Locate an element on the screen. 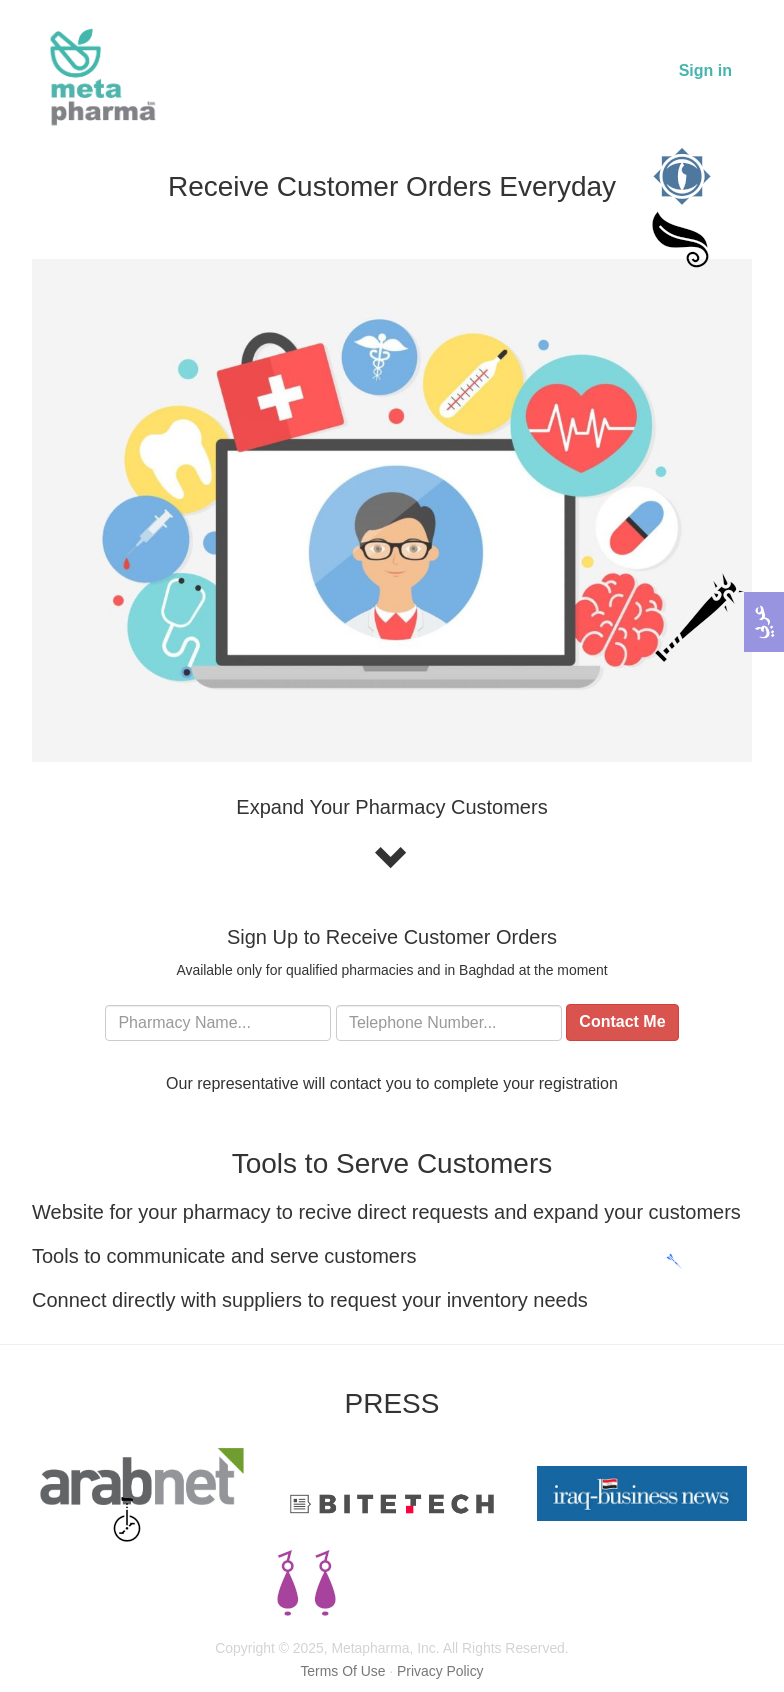 The height and width of the screenshot is (1692, 784). play darts or dart-themed game is located at coordinates (674, 1261).